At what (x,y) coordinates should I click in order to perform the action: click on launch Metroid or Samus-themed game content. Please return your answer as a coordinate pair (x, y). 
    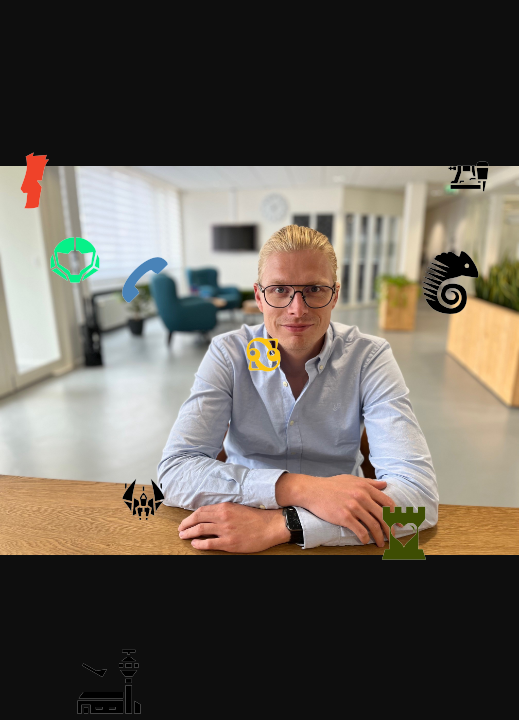
    Looking at the image, I should click on (75, 260).